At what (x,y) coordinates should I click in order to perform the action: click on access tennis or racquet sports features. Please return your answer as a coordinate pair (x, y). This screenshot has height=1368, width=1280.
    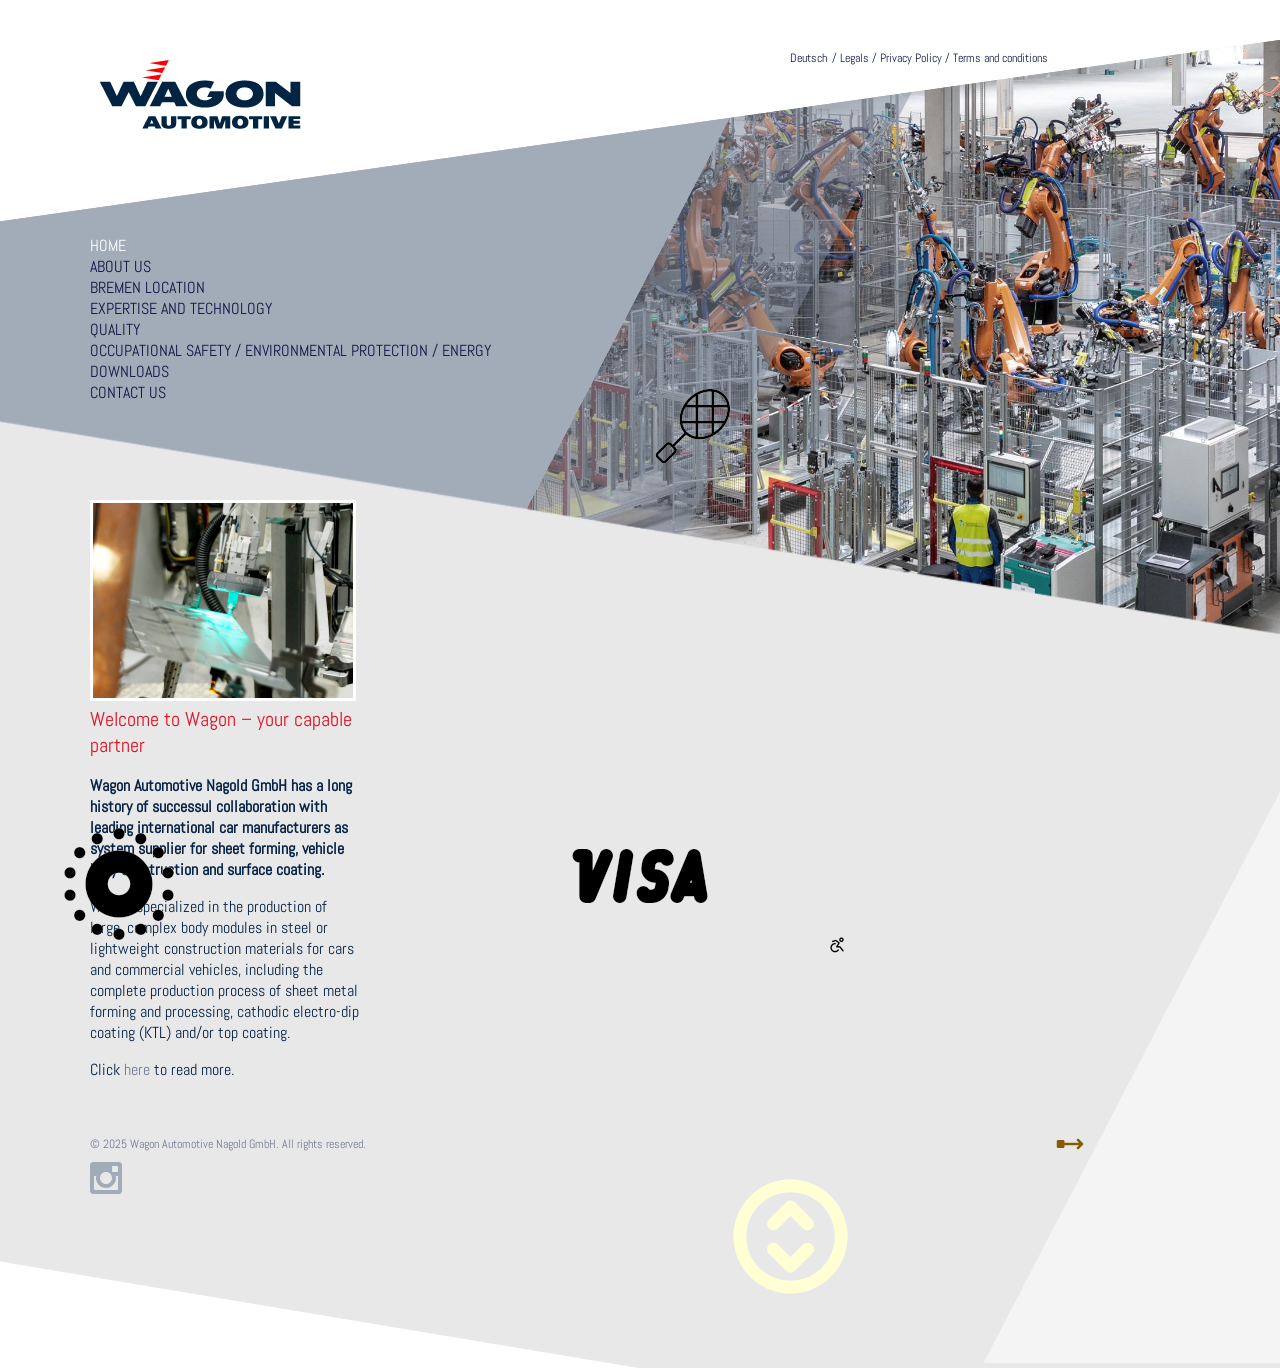
    Looking at the image, I should click on (691, 427).